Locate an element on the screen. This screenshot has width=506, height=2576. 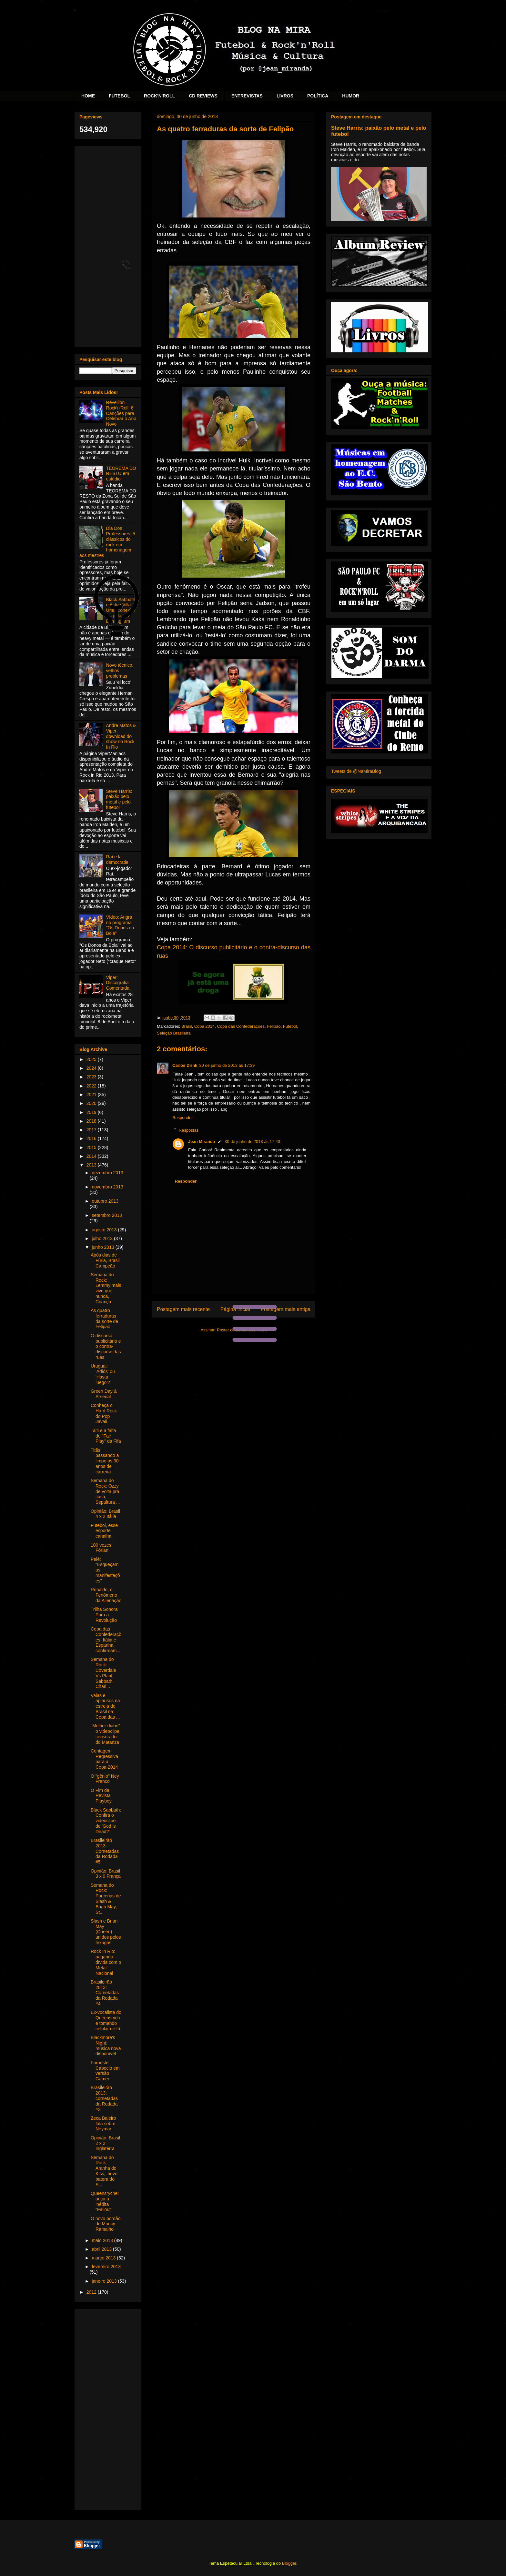
view tips or suggestions is located at coordinates (116, 605).